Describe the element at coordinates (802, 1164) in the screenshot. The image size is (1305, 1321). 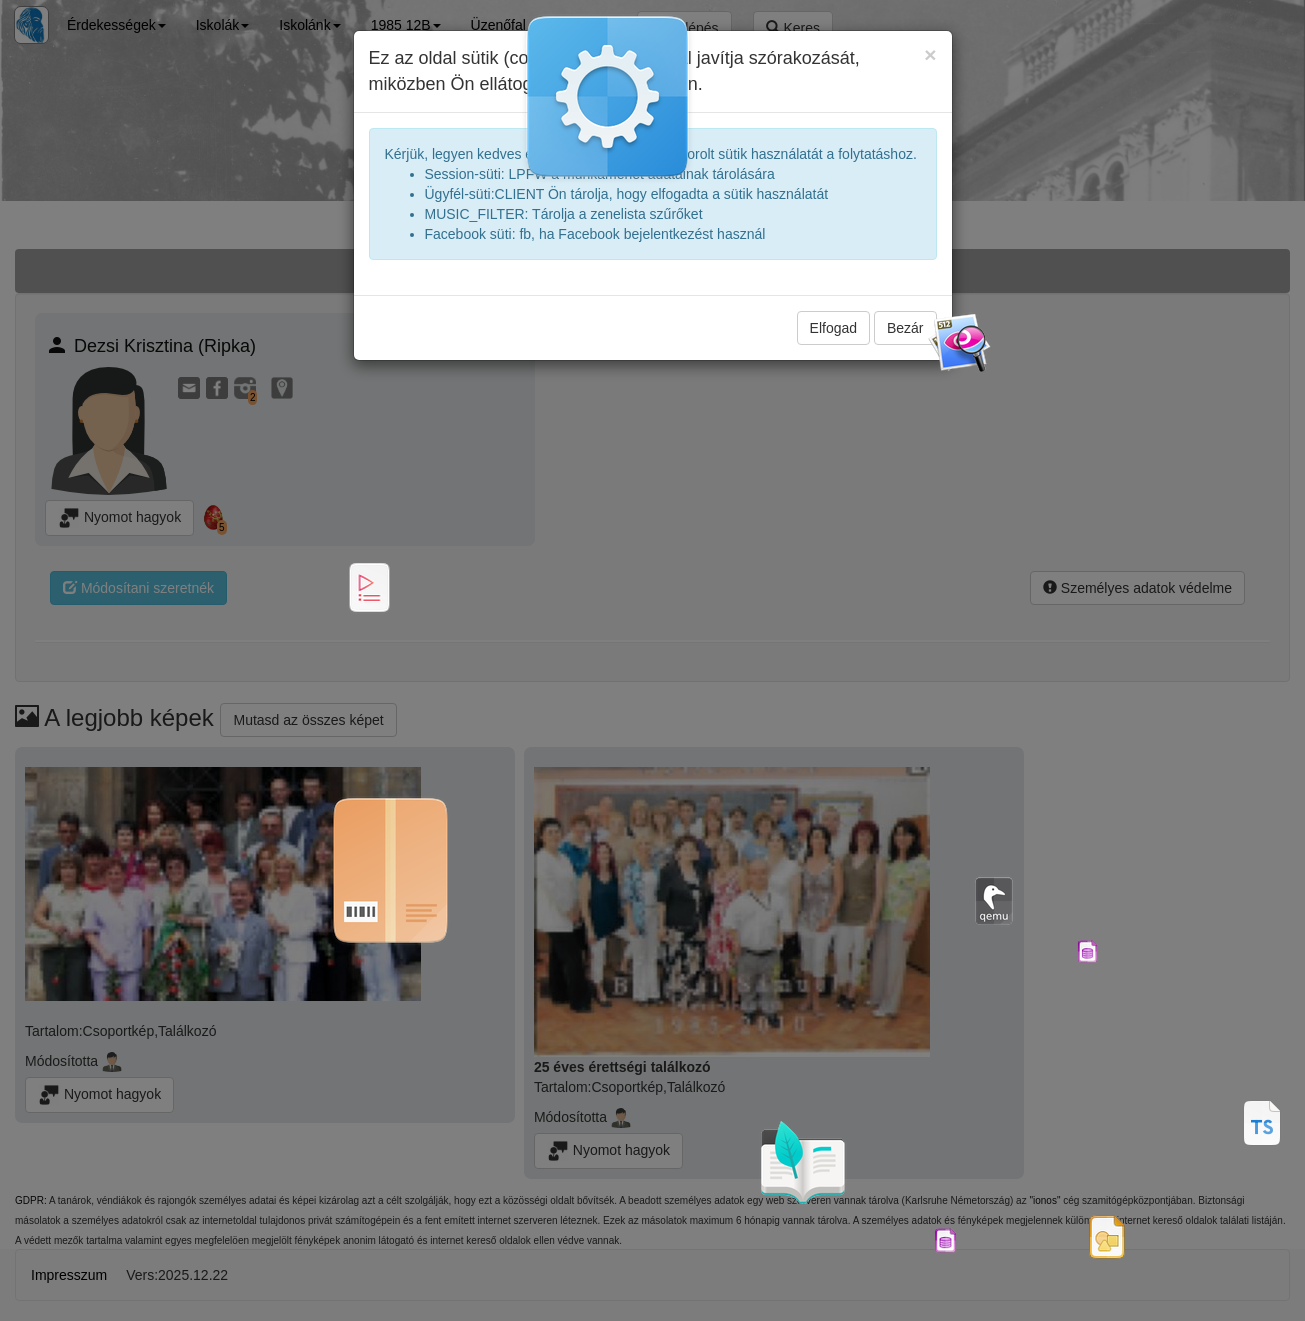
I see `open foliate e-book reader library` at that location.